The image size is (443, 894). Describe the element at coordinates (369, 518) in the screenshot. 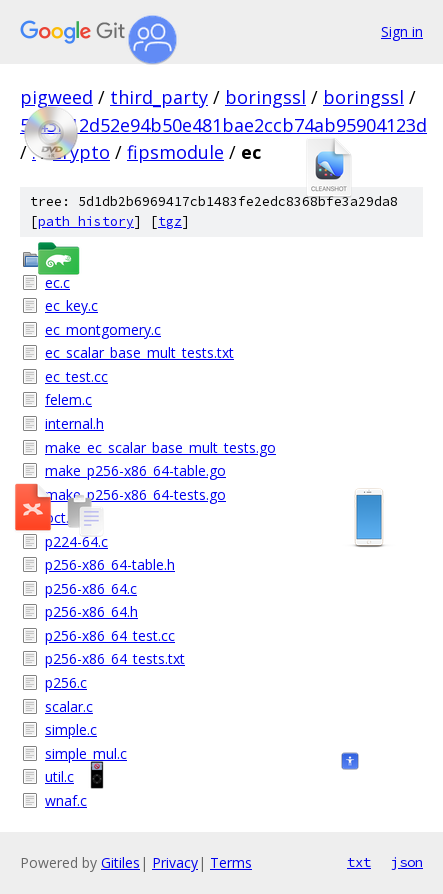

I see `iPhone 7 Plus device connected` at that location.